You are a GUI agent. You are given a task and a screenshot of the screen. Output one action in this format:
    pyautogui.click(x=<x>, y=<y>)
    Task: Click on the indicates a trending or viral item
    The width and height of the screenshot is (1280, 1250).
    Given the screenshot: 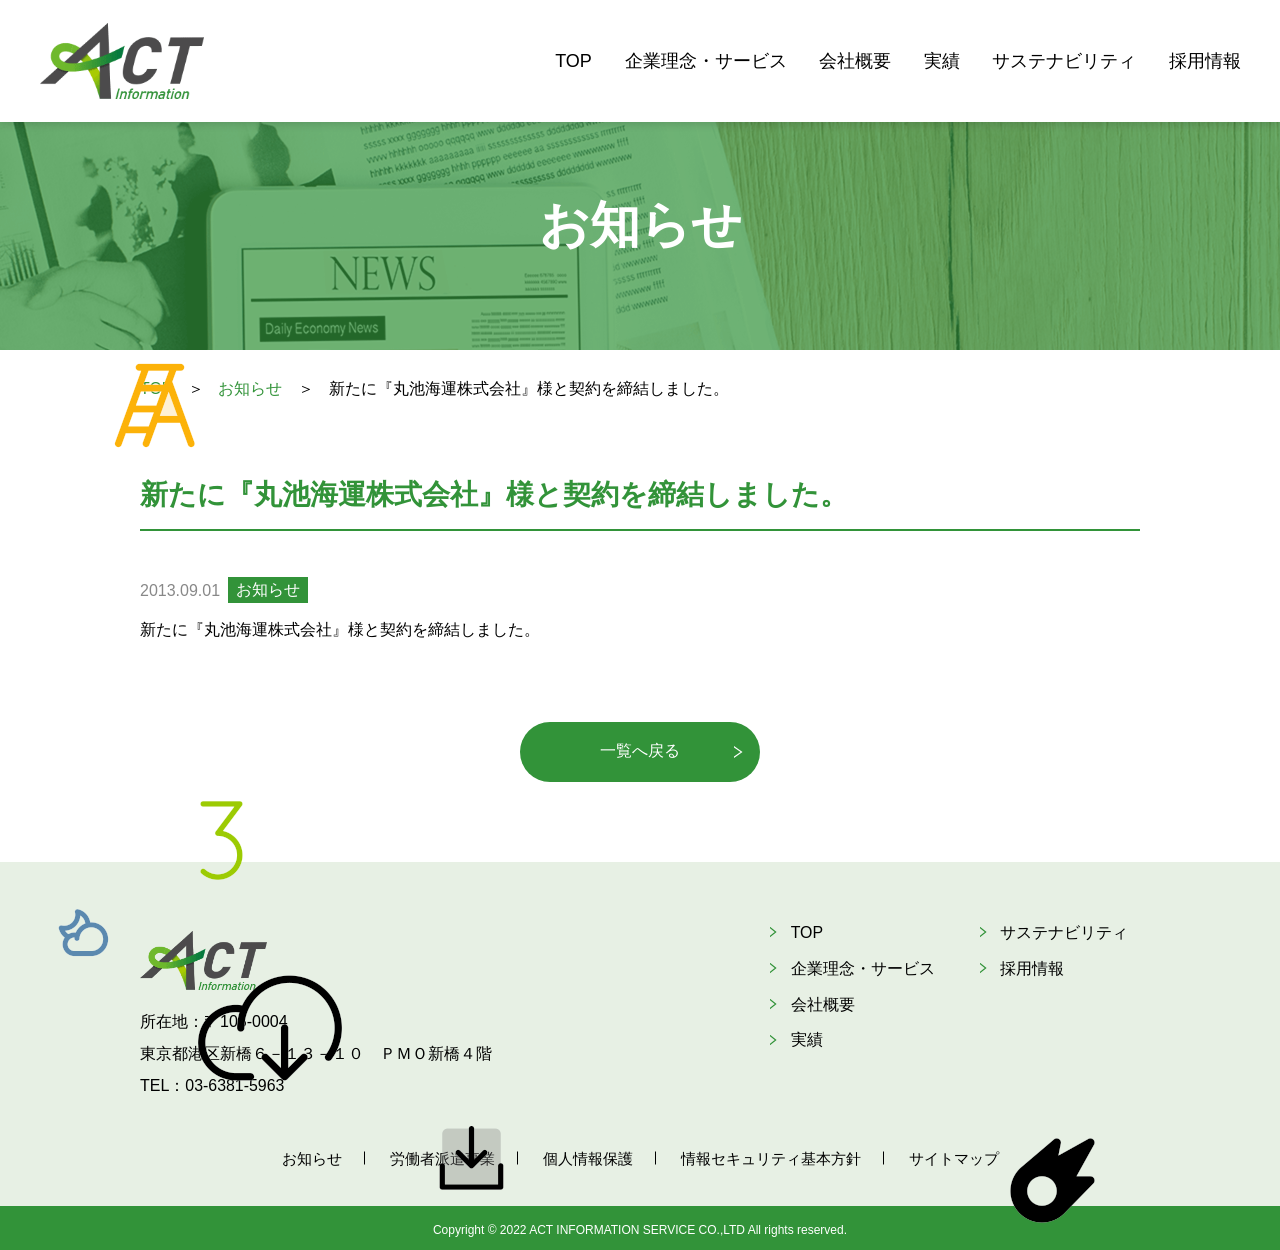 What is the action you would take?
    pyautogui.click(x=1052, y=1180)
    